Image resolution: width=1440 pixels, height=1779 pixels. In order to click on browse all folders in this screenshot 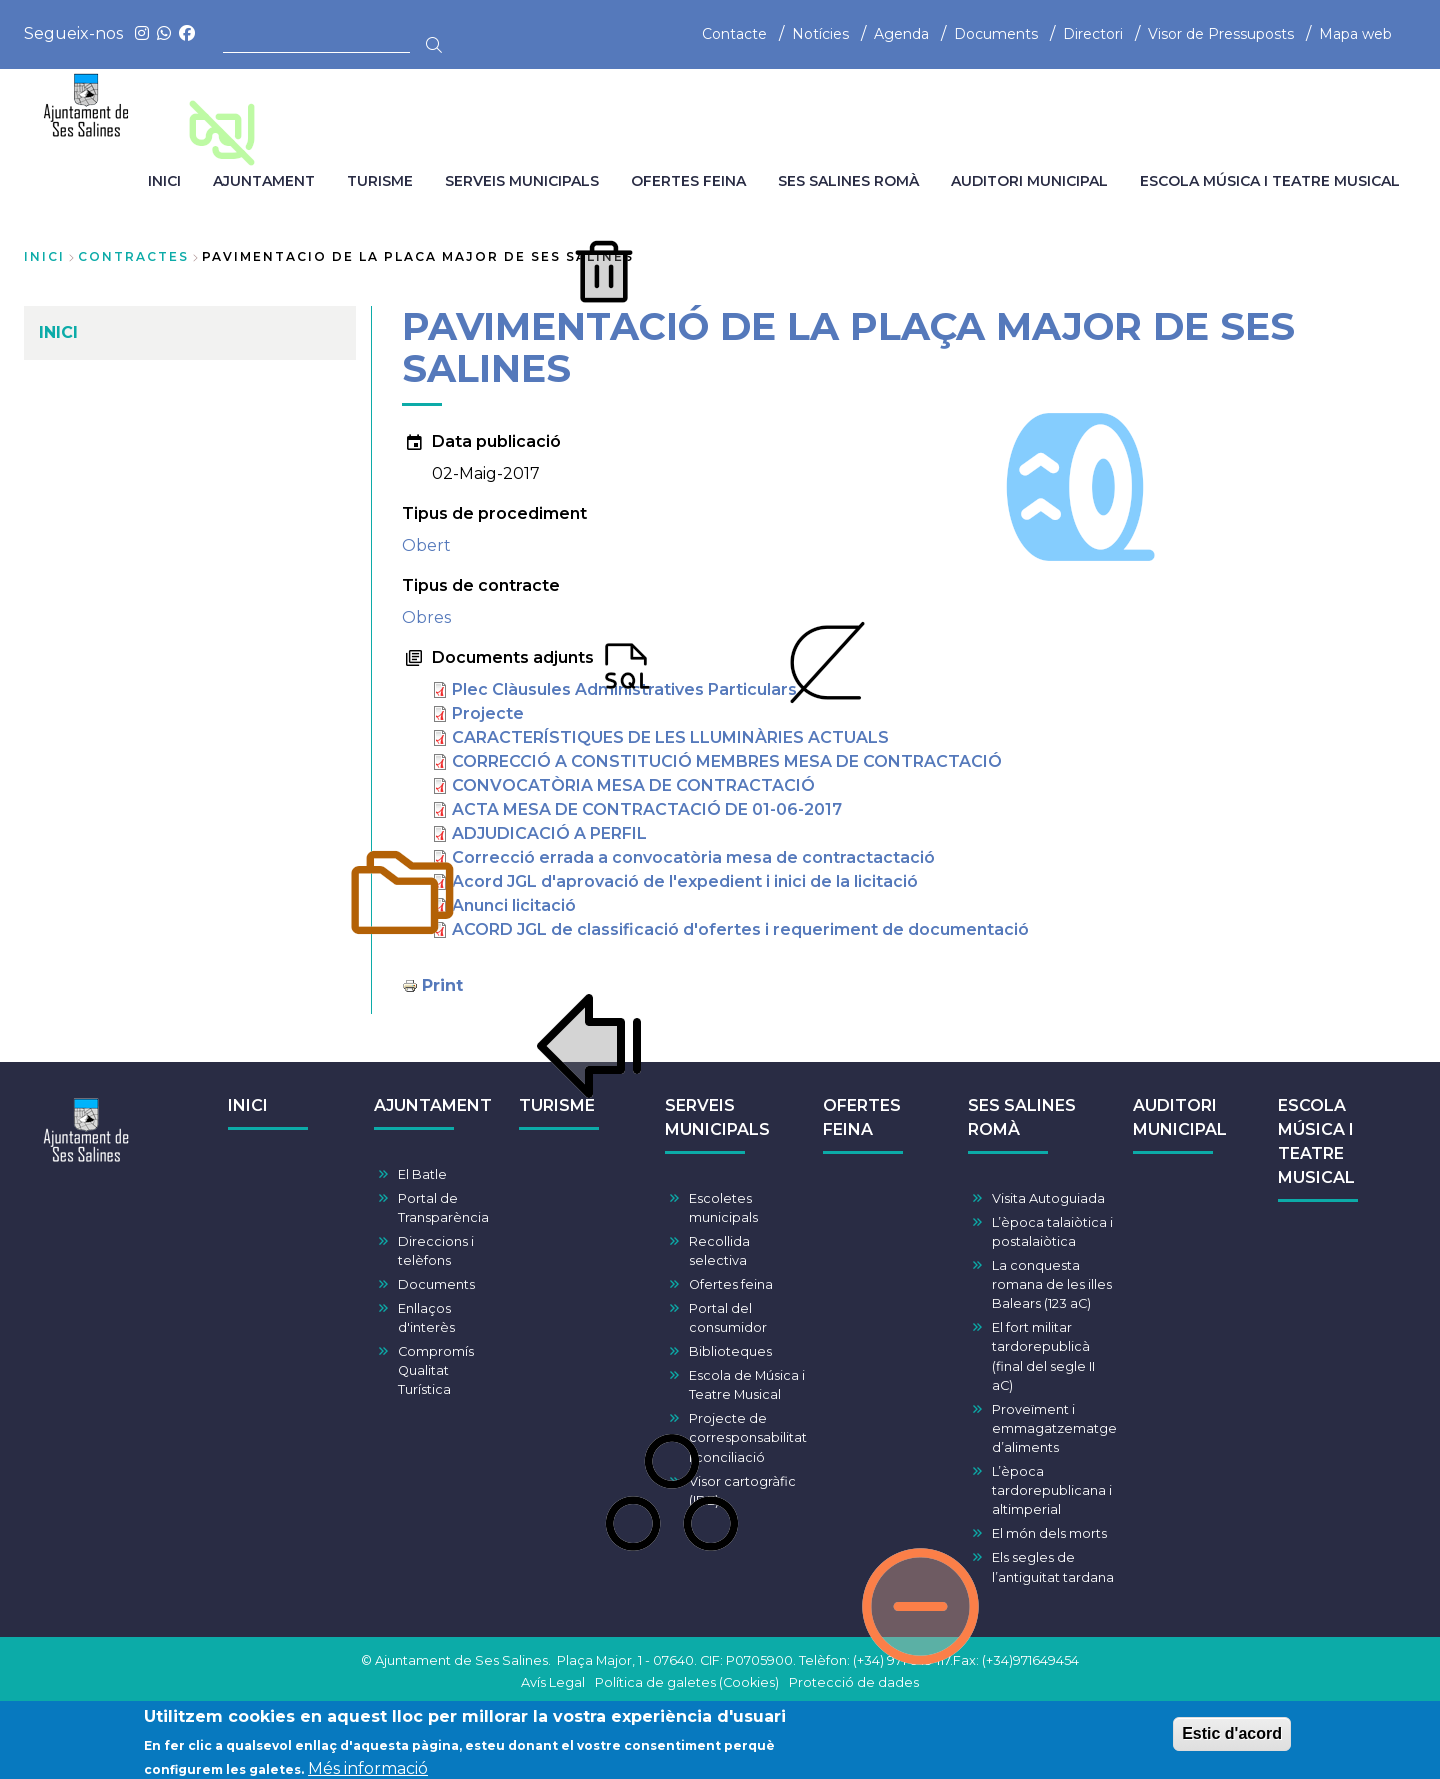, I will do `click(400, 892)`.